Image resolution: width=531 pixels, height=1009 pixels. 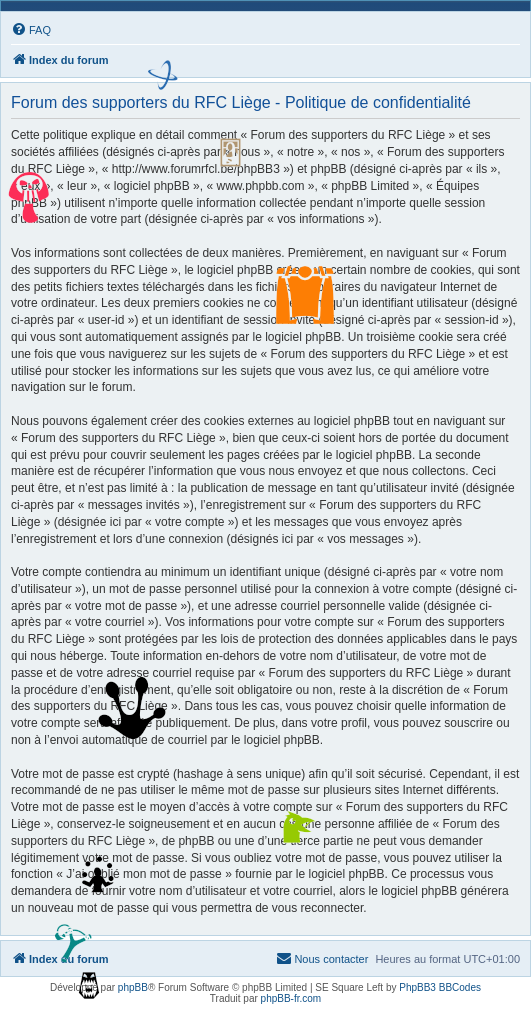 I want to click on deadly or poisonous mushroom indicator, so click(x=28, y=197).